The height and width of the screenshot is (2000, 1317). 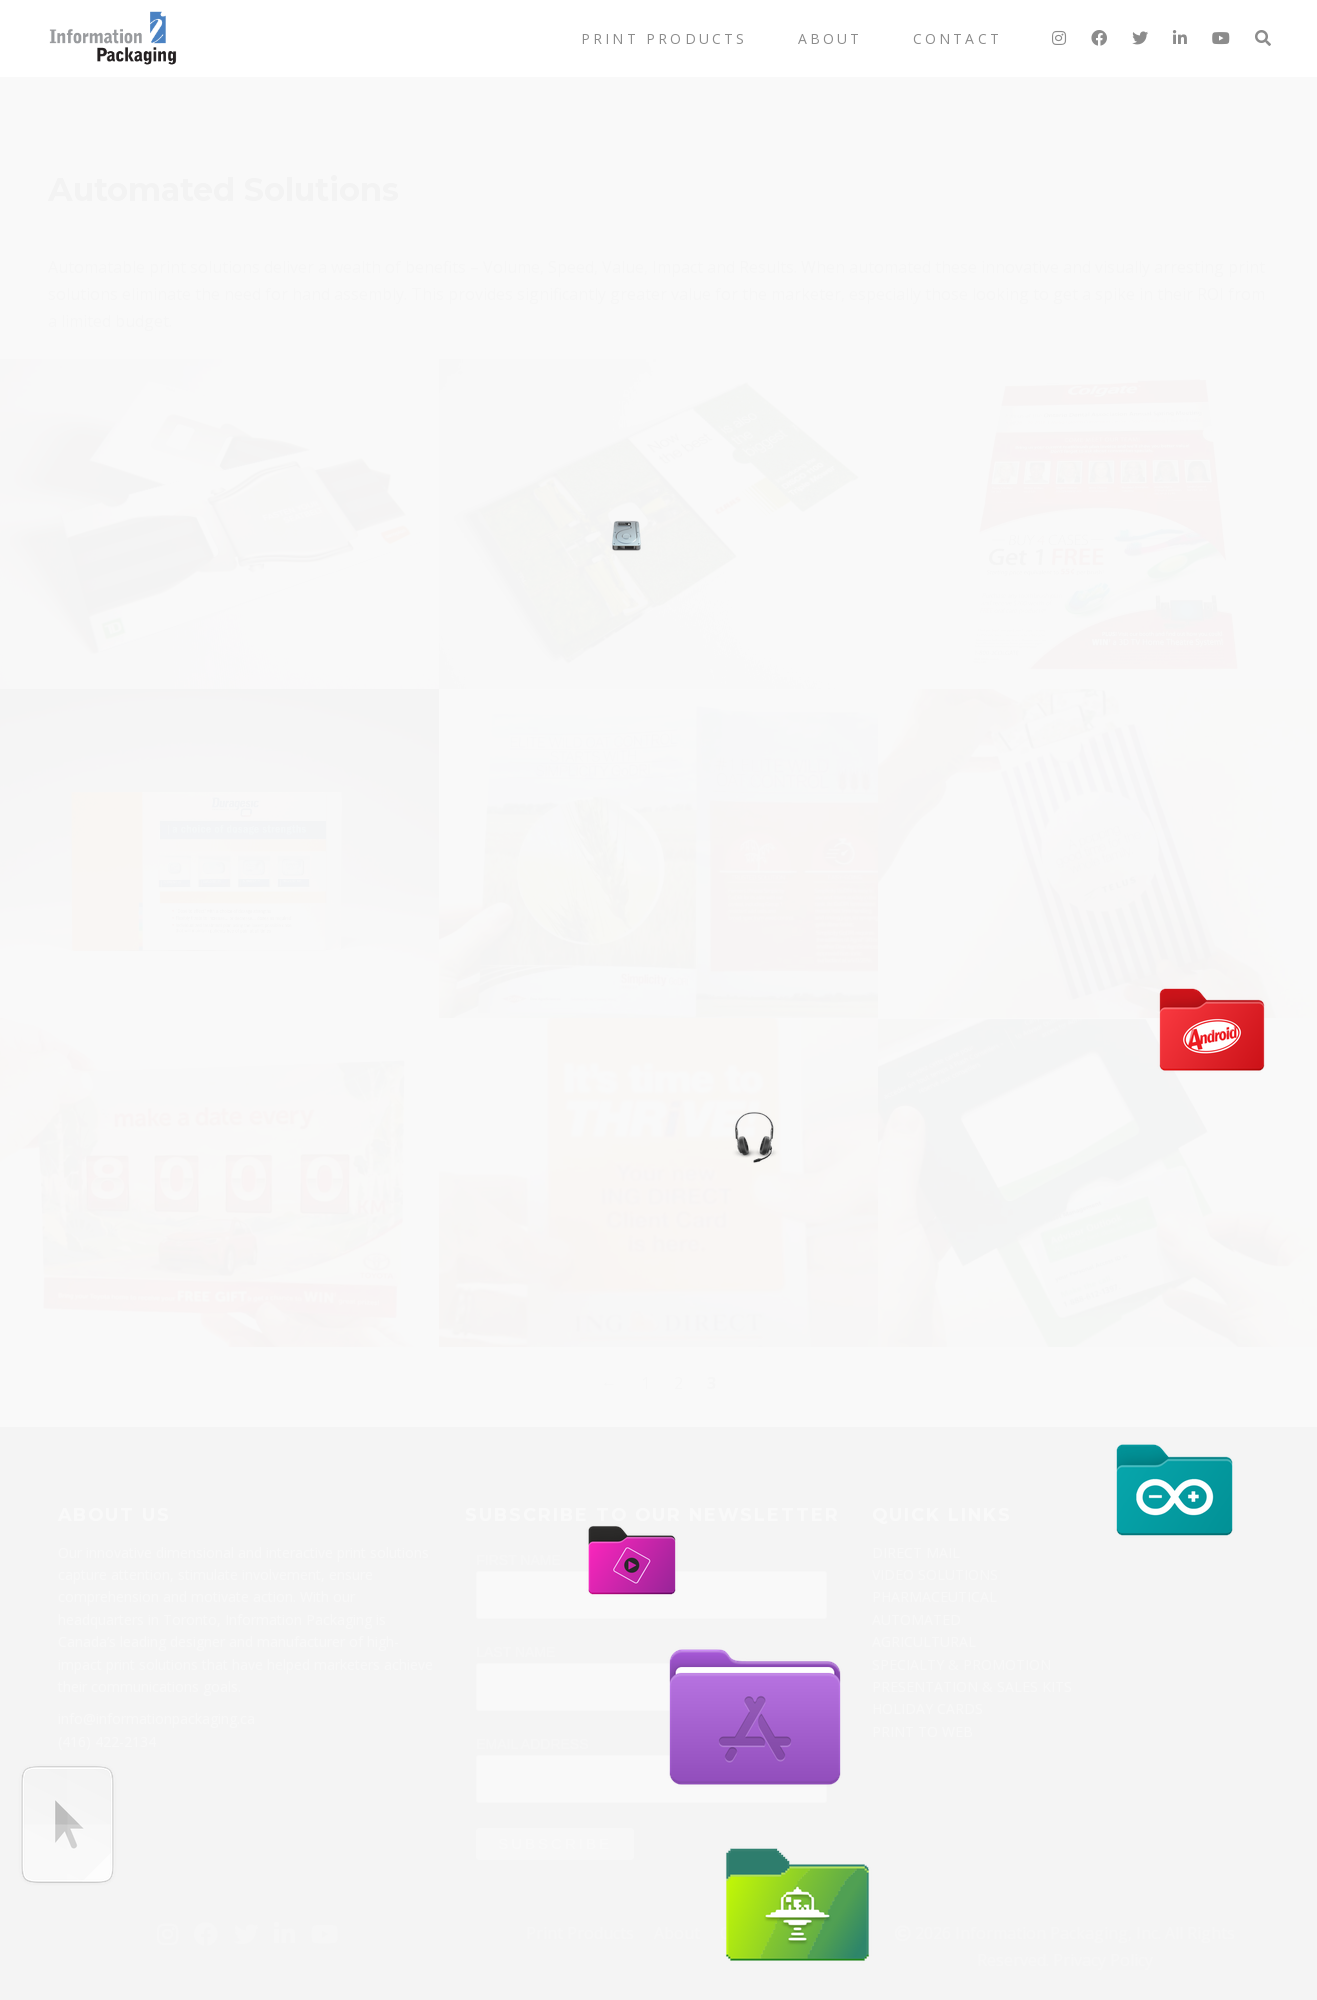 What do you see at coordinates (1174, 1493) in the screenshot?
I see `open arduino project files folder` at bounding box center [1174, 1493].